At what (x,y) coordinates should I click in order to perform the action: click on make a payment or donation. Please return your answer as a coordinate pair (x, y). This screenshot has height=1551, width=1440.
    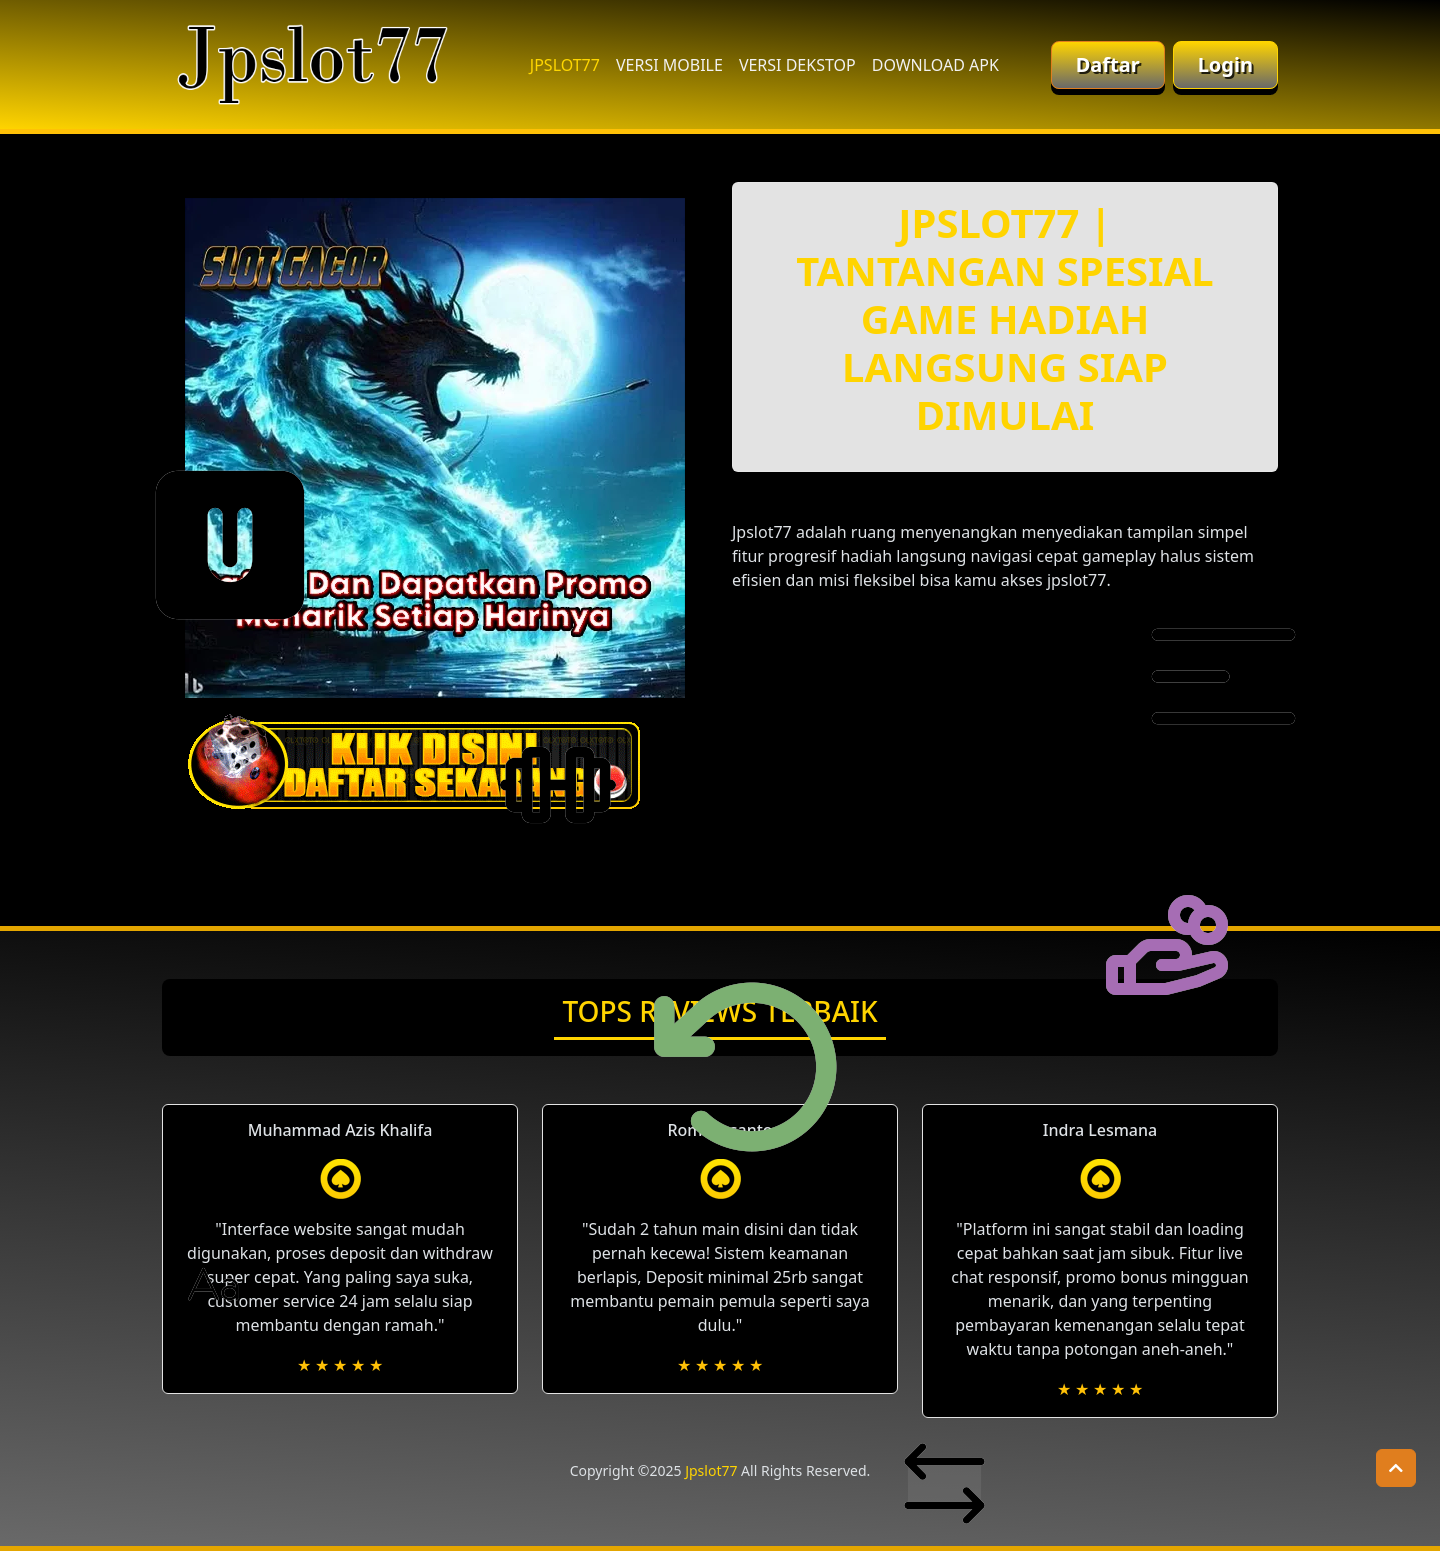
    Looking at the image, I should click on (1170, 949).